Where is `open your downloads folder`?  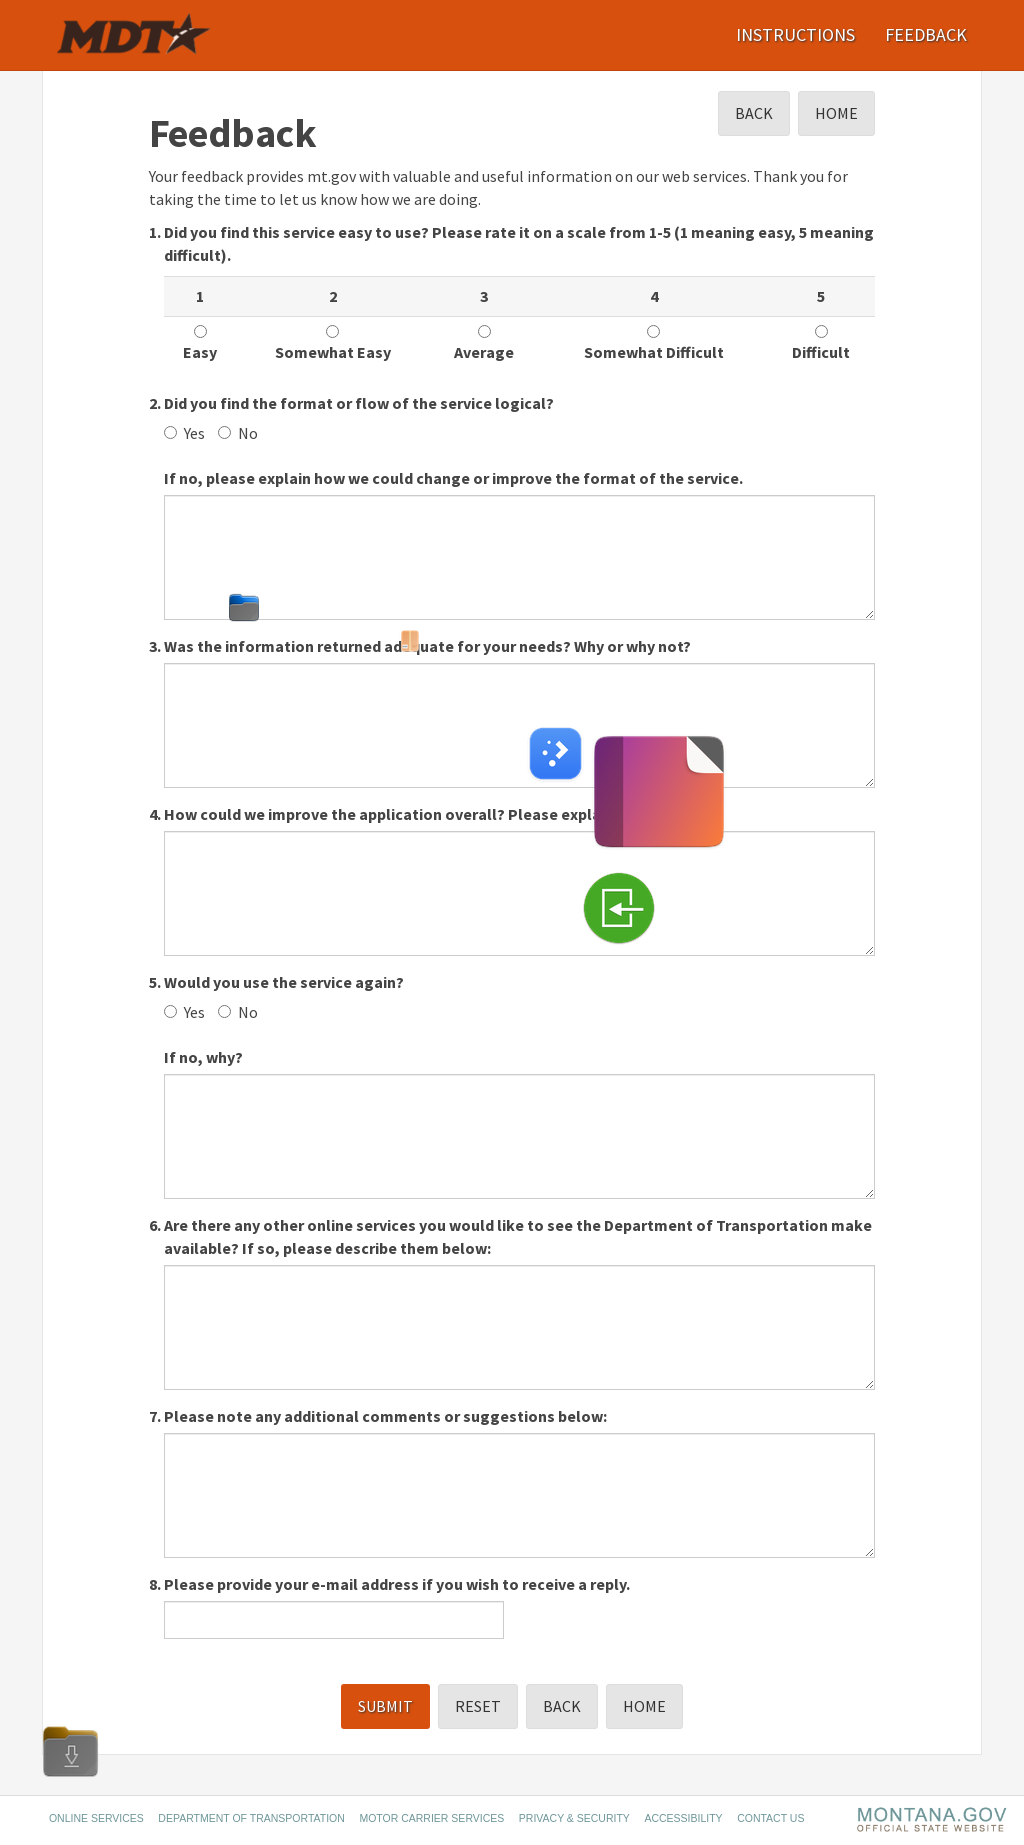 open your downloads folder is located at coordinates (70, 1751).